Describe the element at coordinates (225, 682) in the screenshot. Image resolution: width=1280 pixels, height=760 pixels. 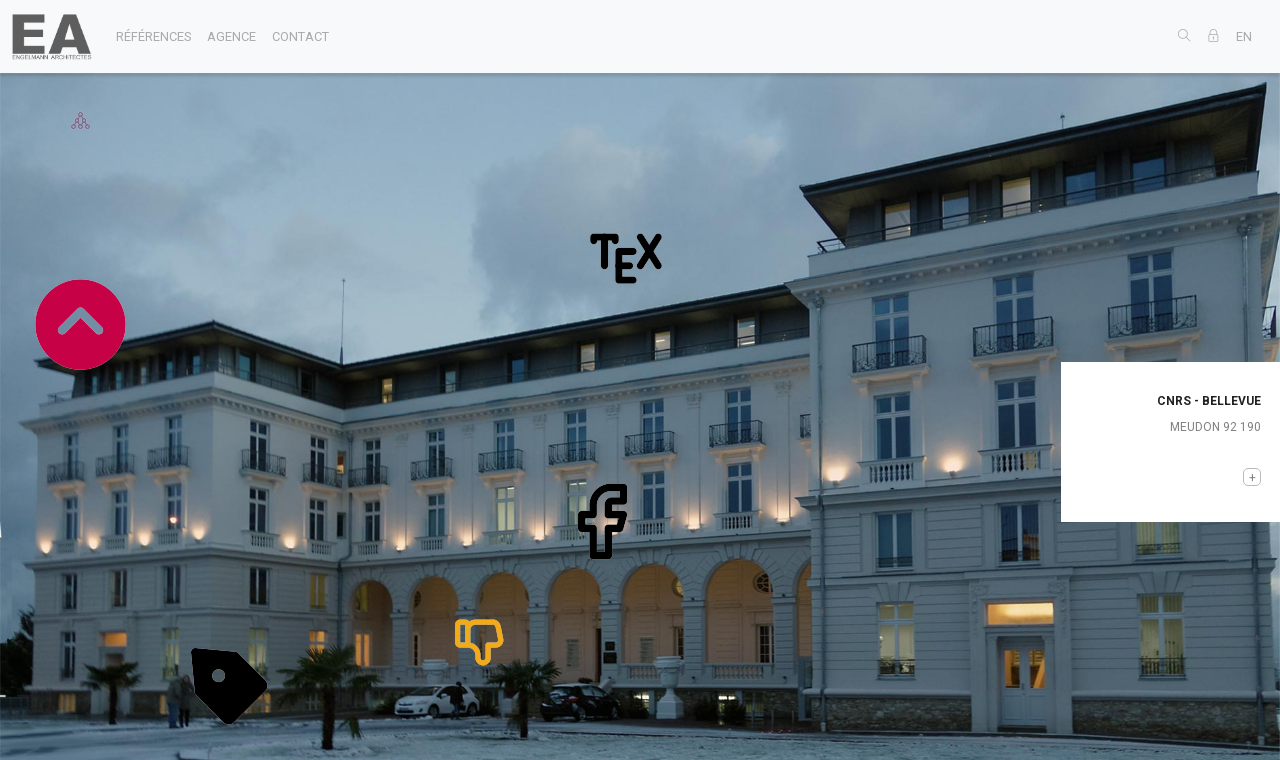
I see `view tags or labels` at that location.